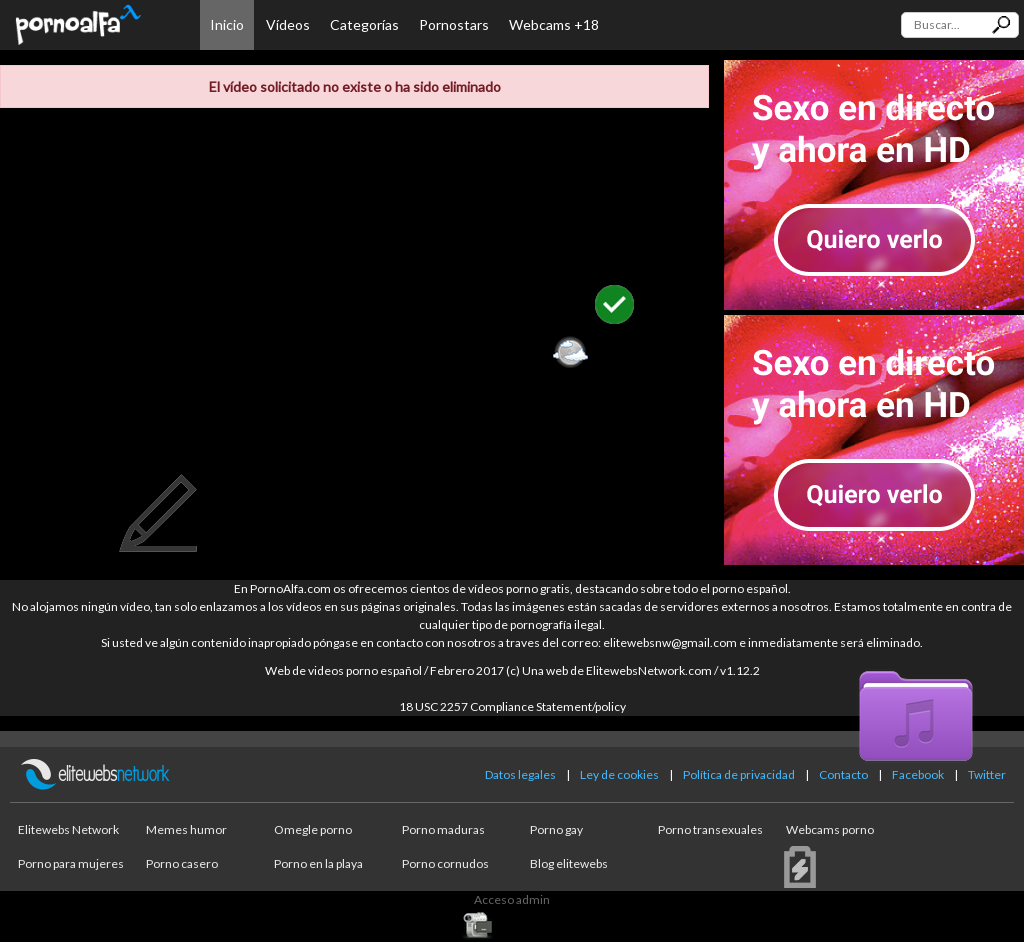  What do you see at coordinates (158, 513) in the screenshot?
I see `edit app launcher settings` at bounding box center [158, 513].